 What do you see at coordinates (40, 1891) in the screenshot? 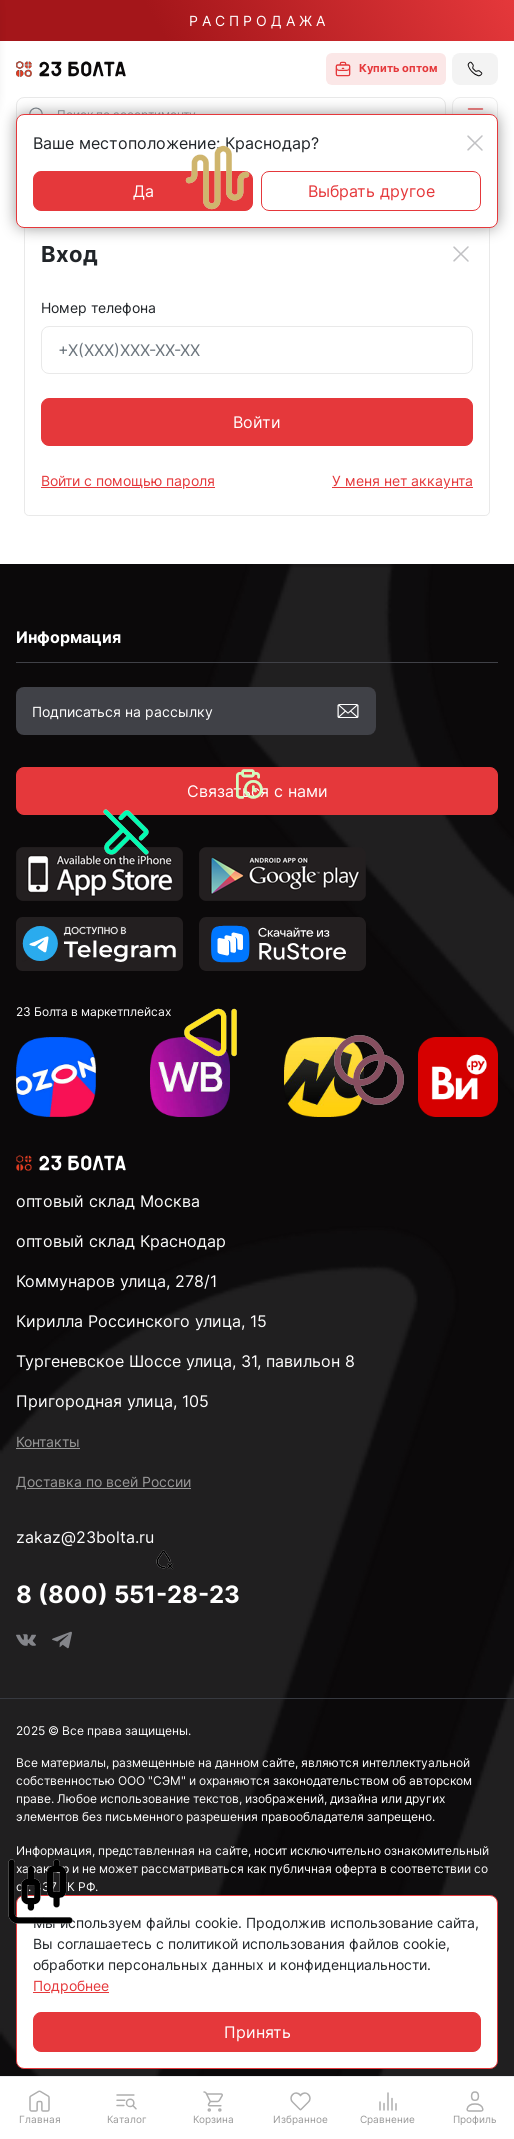
I see `view candlestick chart for stock or crypto trading` at bounding box center [40, 1891].